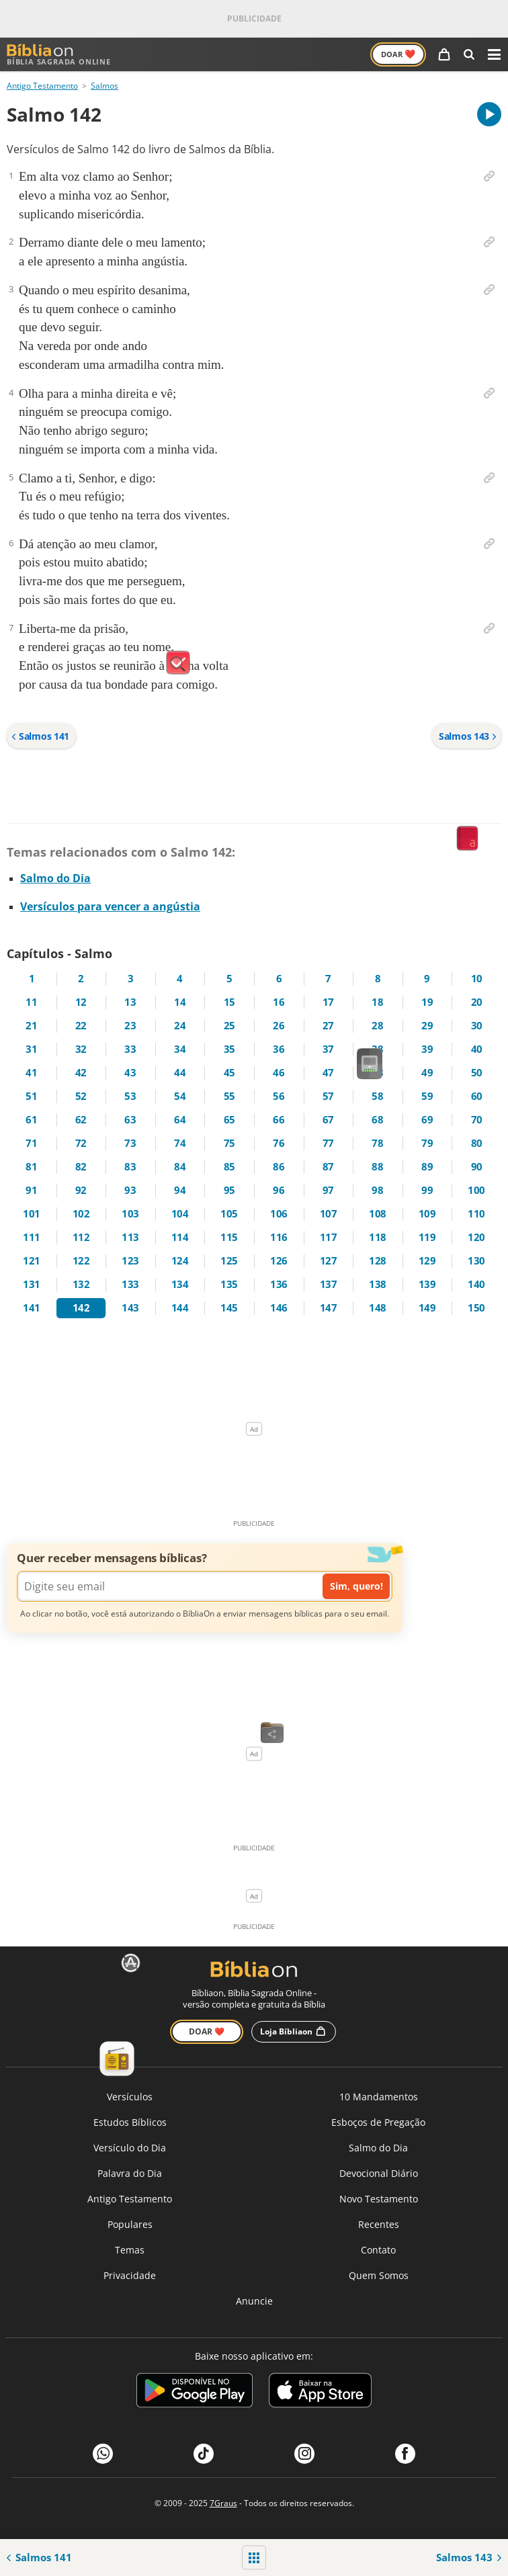 The image size is (508, 2576). Describe the element at coordinates (178, 662) in the screenshot. I see `open dconf editor application` at that location.